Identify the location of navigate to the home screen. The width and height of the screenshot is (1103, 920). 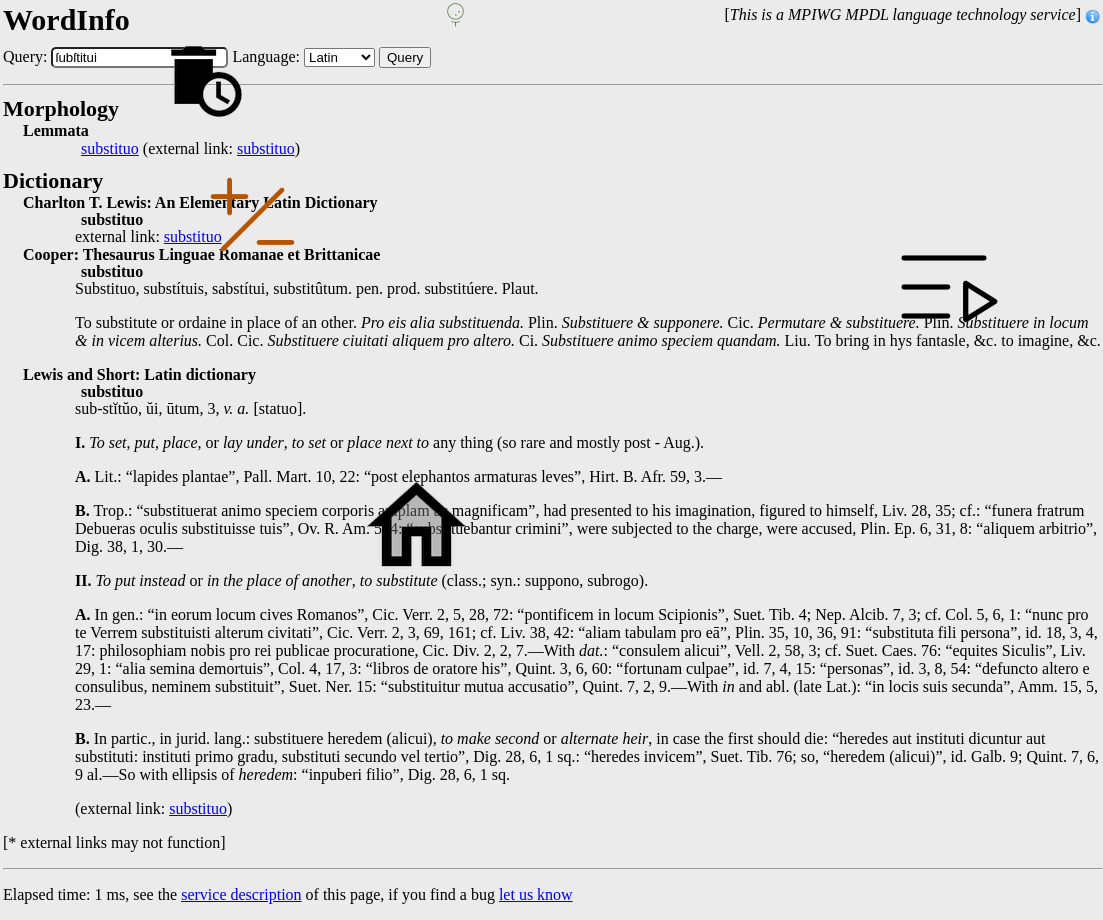
(416, 526).